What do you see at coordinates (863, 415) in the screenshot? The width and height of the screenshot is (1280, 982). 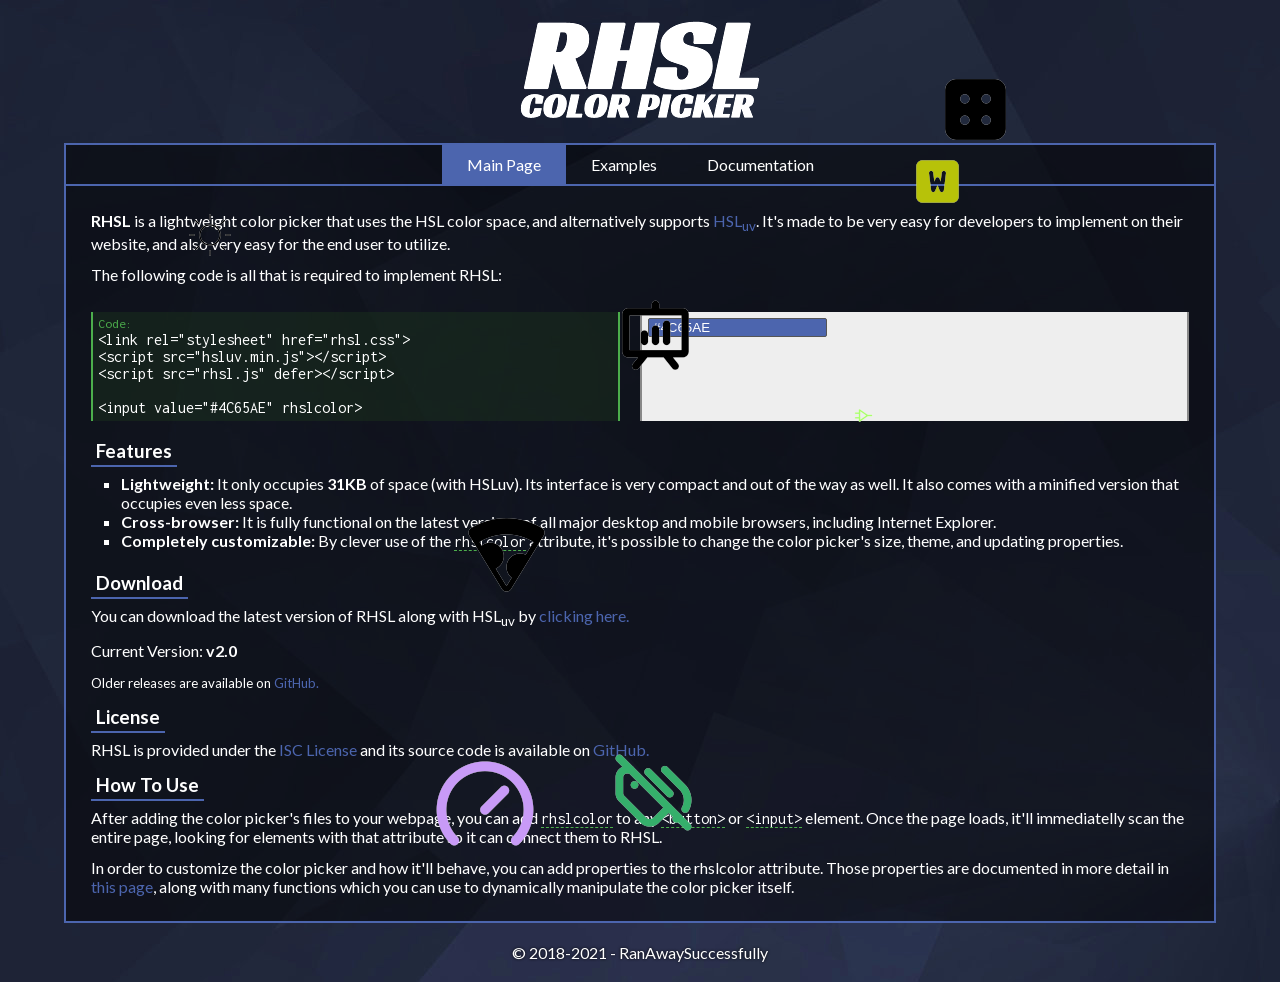 I see `logic buffer gate symbol in circuit design` at bounding box center [863, 415].